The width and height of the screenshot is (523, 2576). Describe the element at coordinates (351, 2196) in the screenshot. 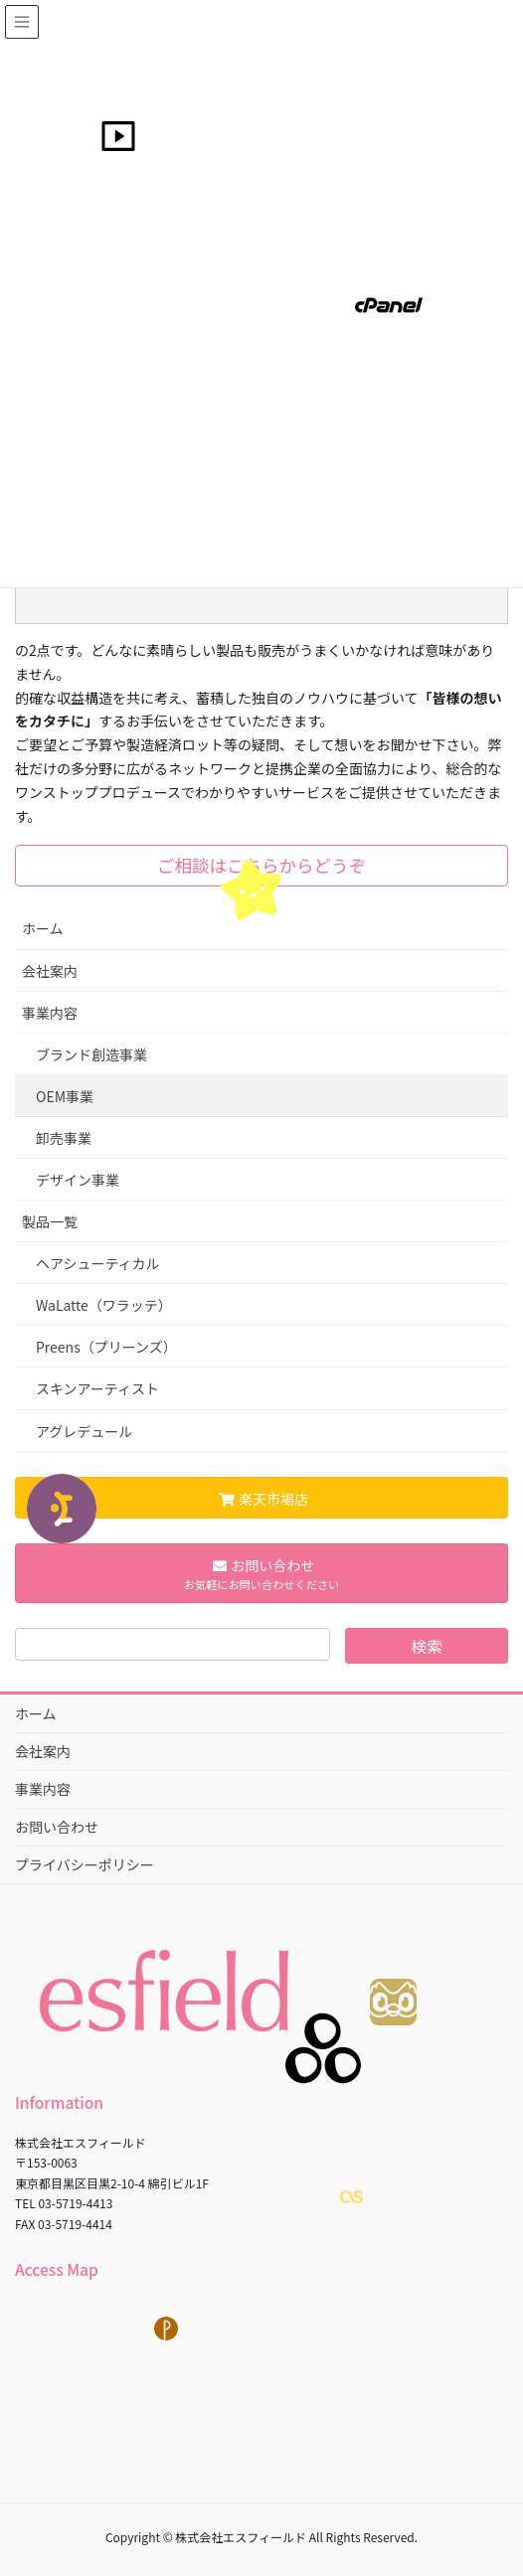

I see `open Last.fm app` at that location.